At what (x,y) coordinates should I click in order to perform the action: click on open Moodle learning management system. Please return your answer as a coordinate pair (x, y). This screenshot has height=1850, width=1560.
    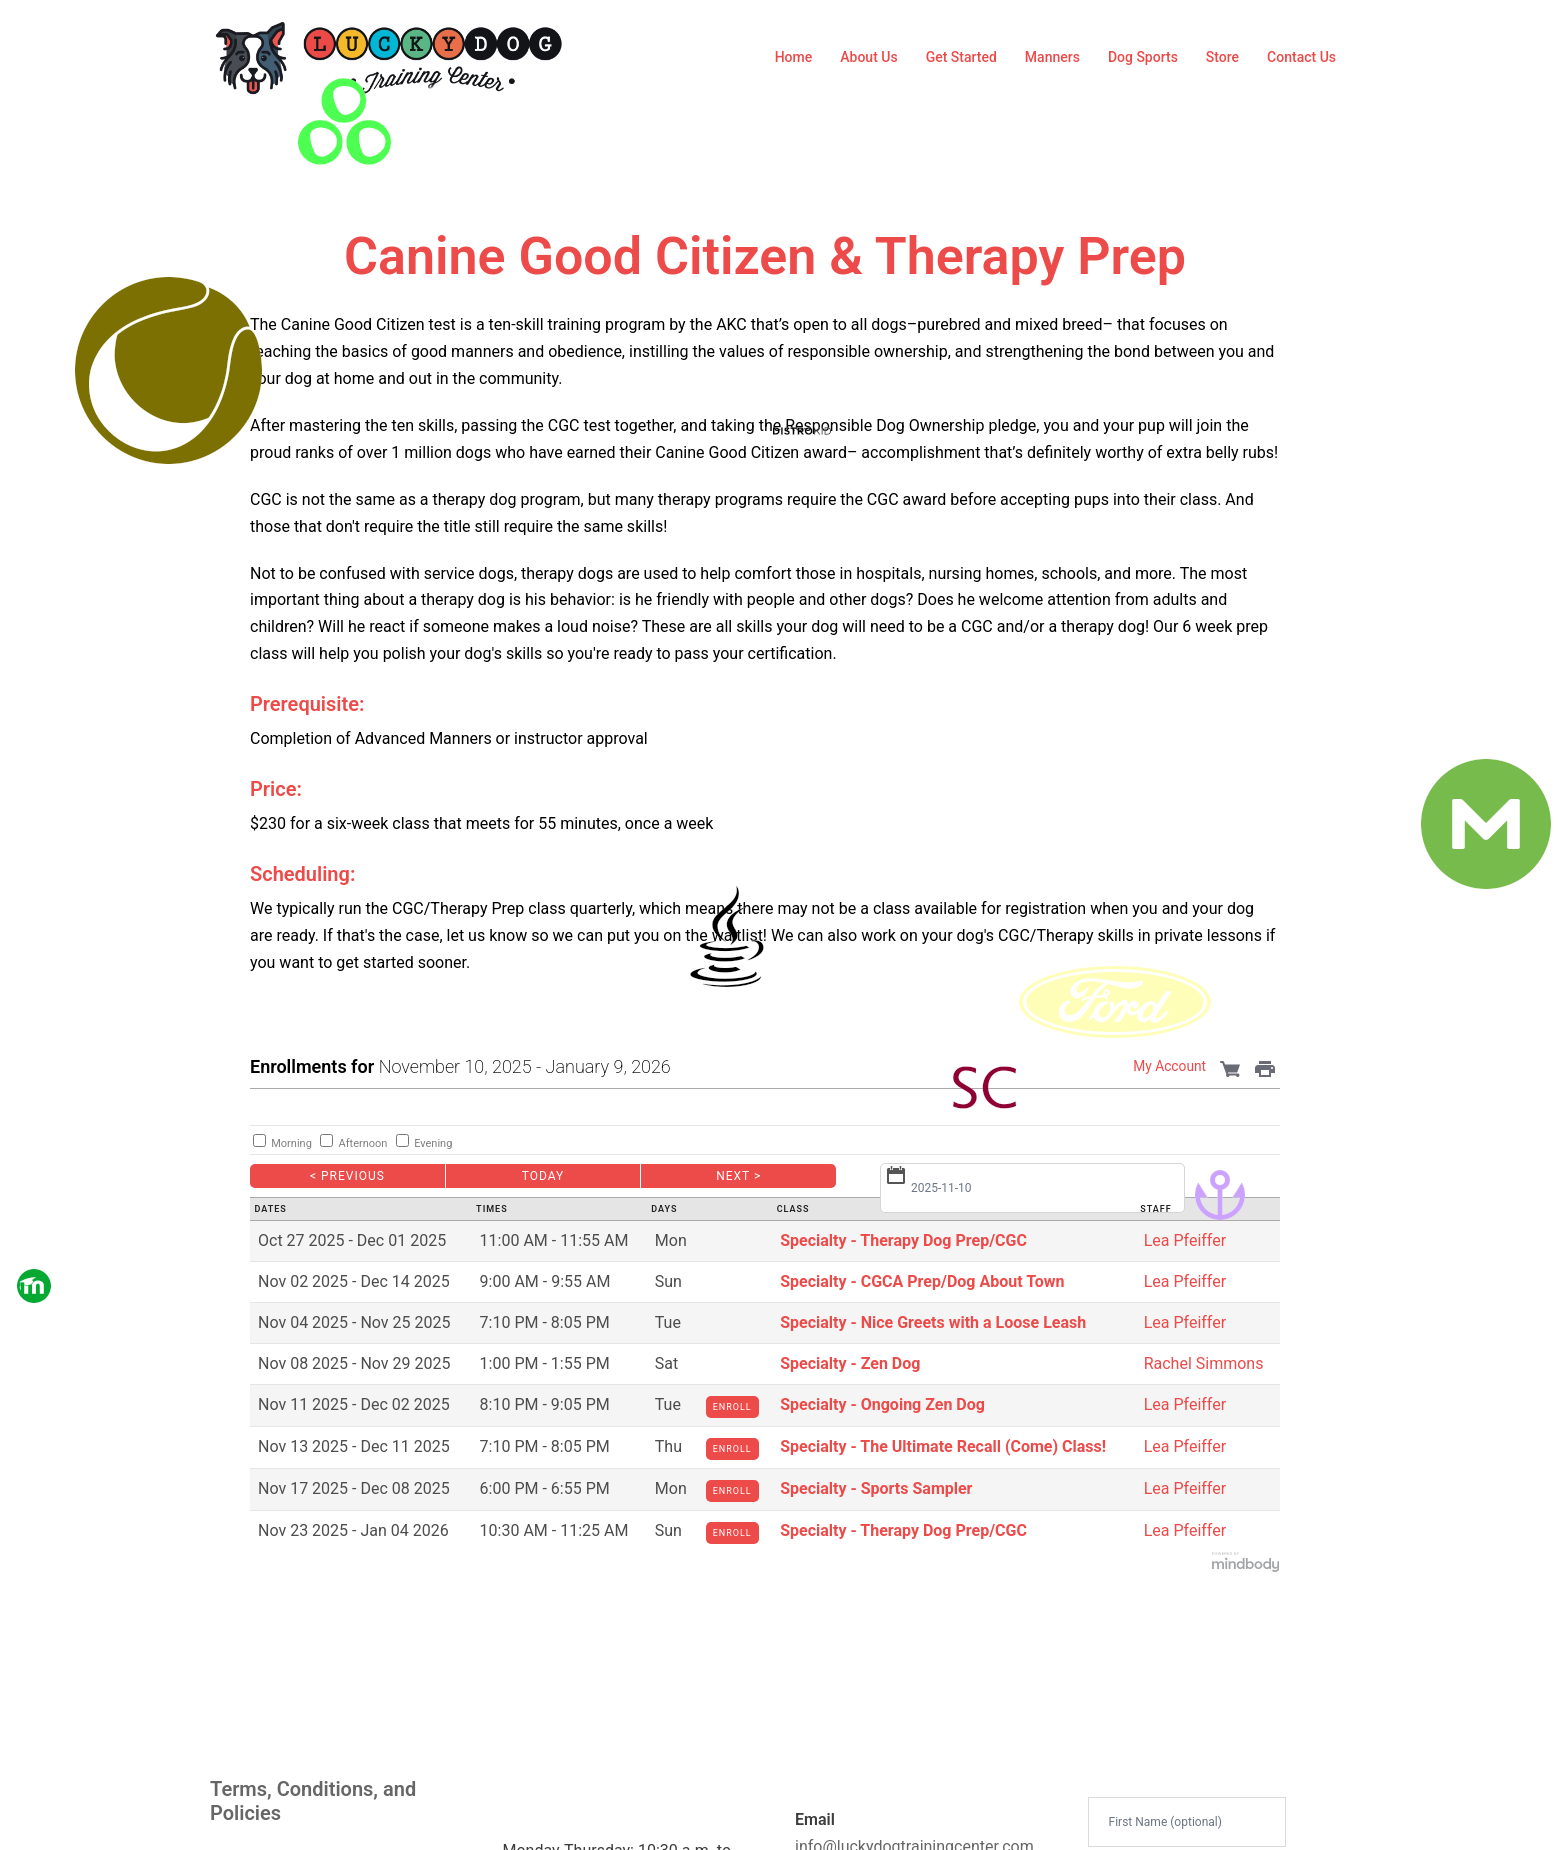
    Looking at the image, I should click on (34, 1286).